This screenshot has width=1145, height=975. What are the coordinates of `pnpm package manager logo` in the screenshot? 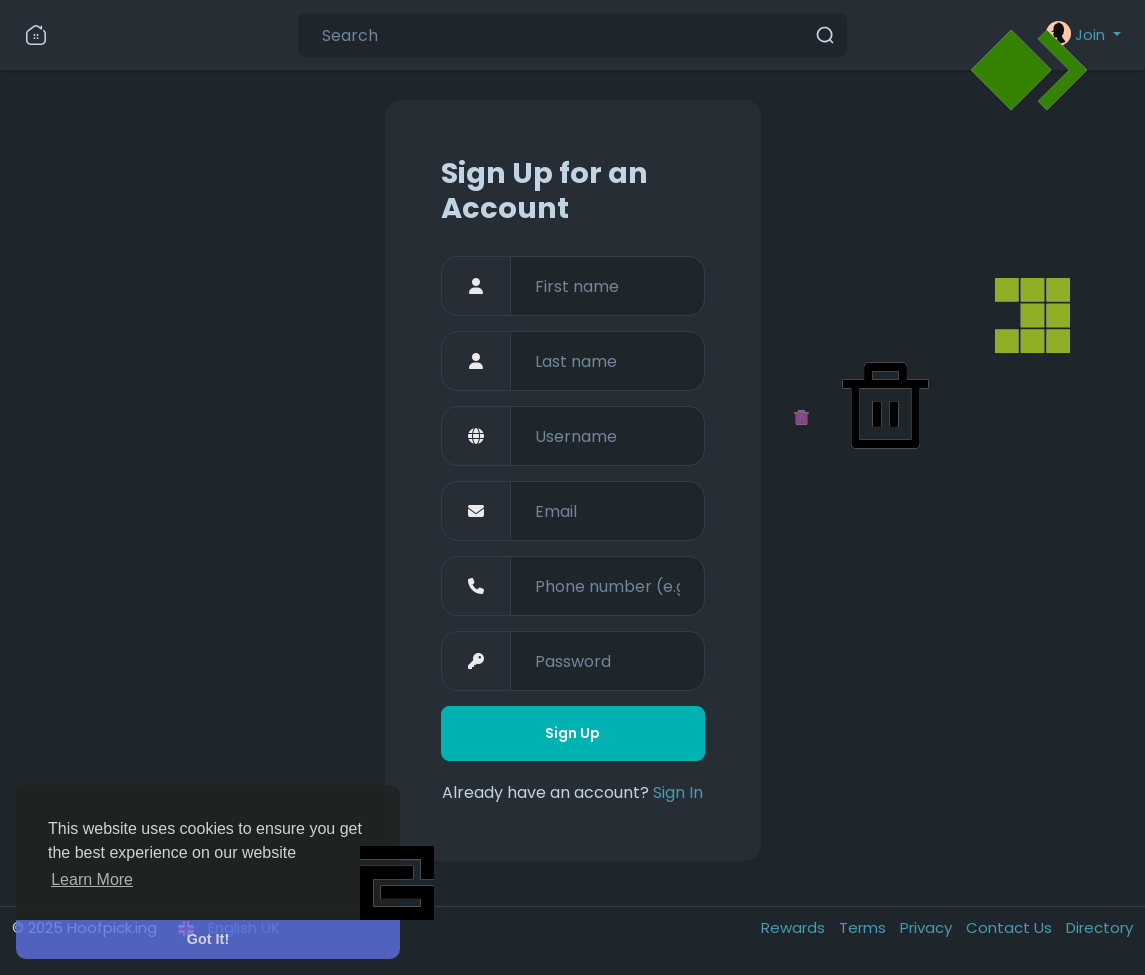 It's located at (1032, 315).